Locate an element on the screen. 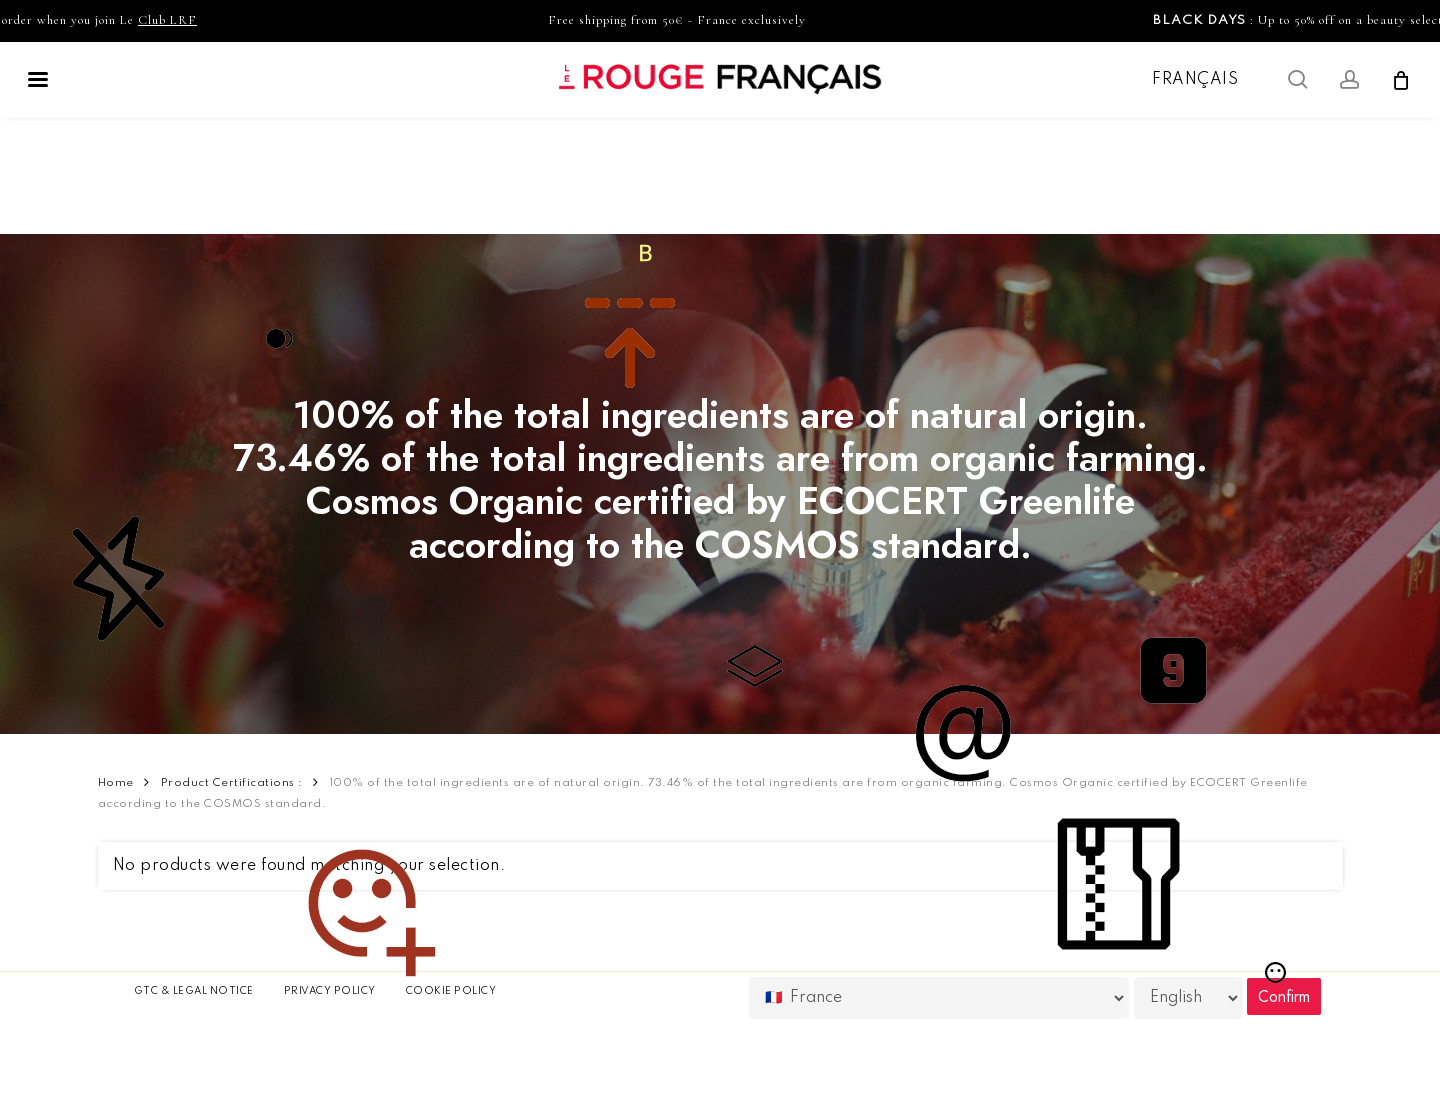 The image size is (1440, 1099). apply bold formatting to selected text is located at coordinates (645, 253).